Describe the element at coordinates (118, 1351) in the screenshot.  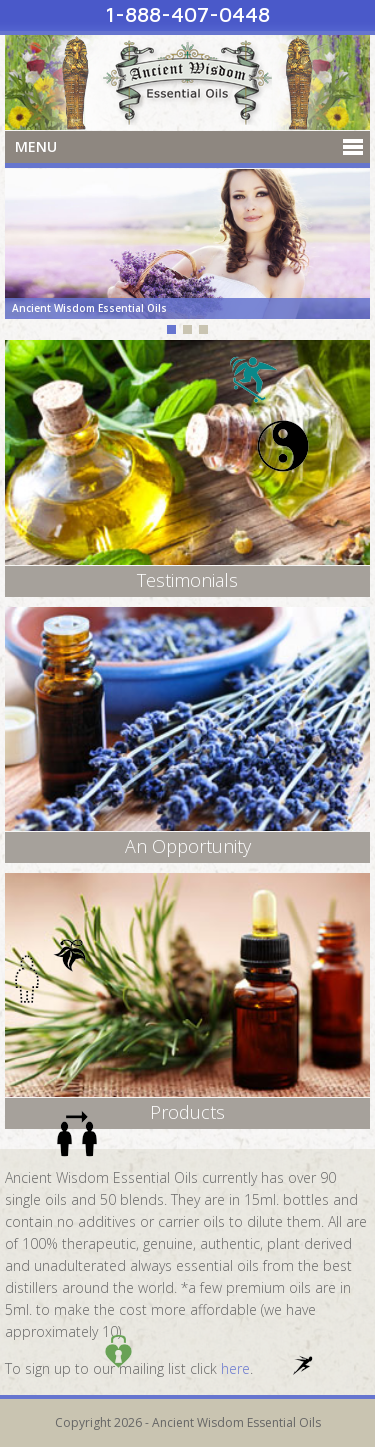
I see `indicates protected or private favorites` at that location.